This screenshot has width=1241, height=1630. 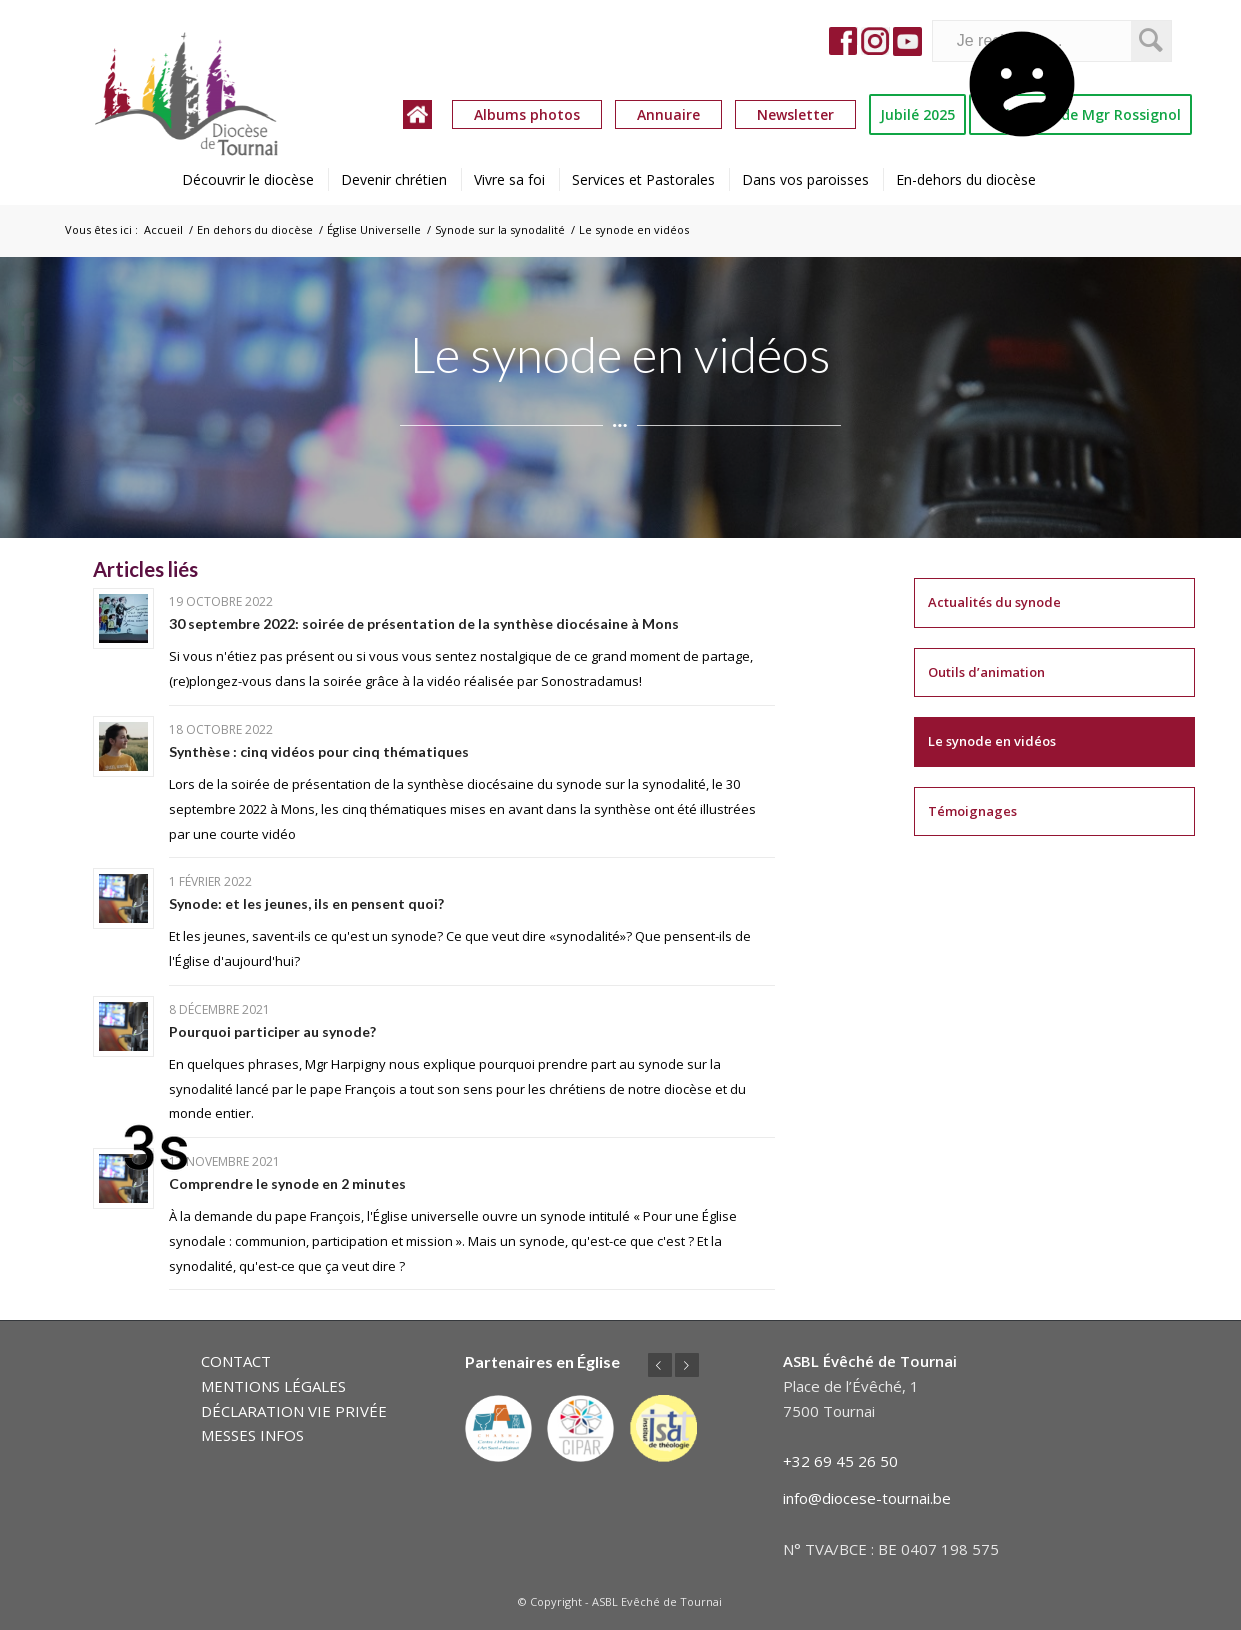 What do you see at coordinates (1022, 84) in the screenshot?
I see `indicates a confused or uncertain state` at bounding box center [1022, 84].